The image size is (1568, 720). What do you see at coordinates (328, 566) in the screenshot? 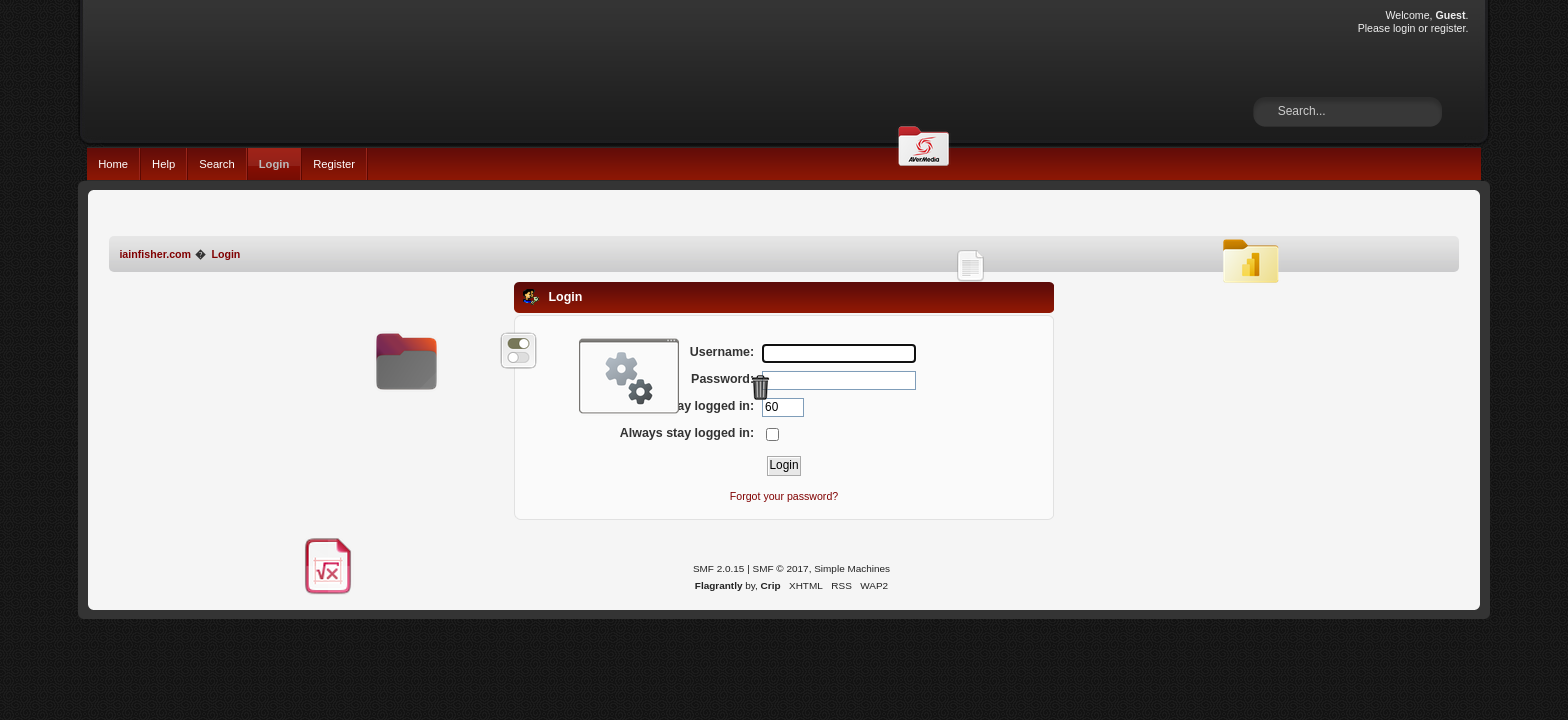
I see `libreoffice math formula template file` at bounding box center [328, 566].